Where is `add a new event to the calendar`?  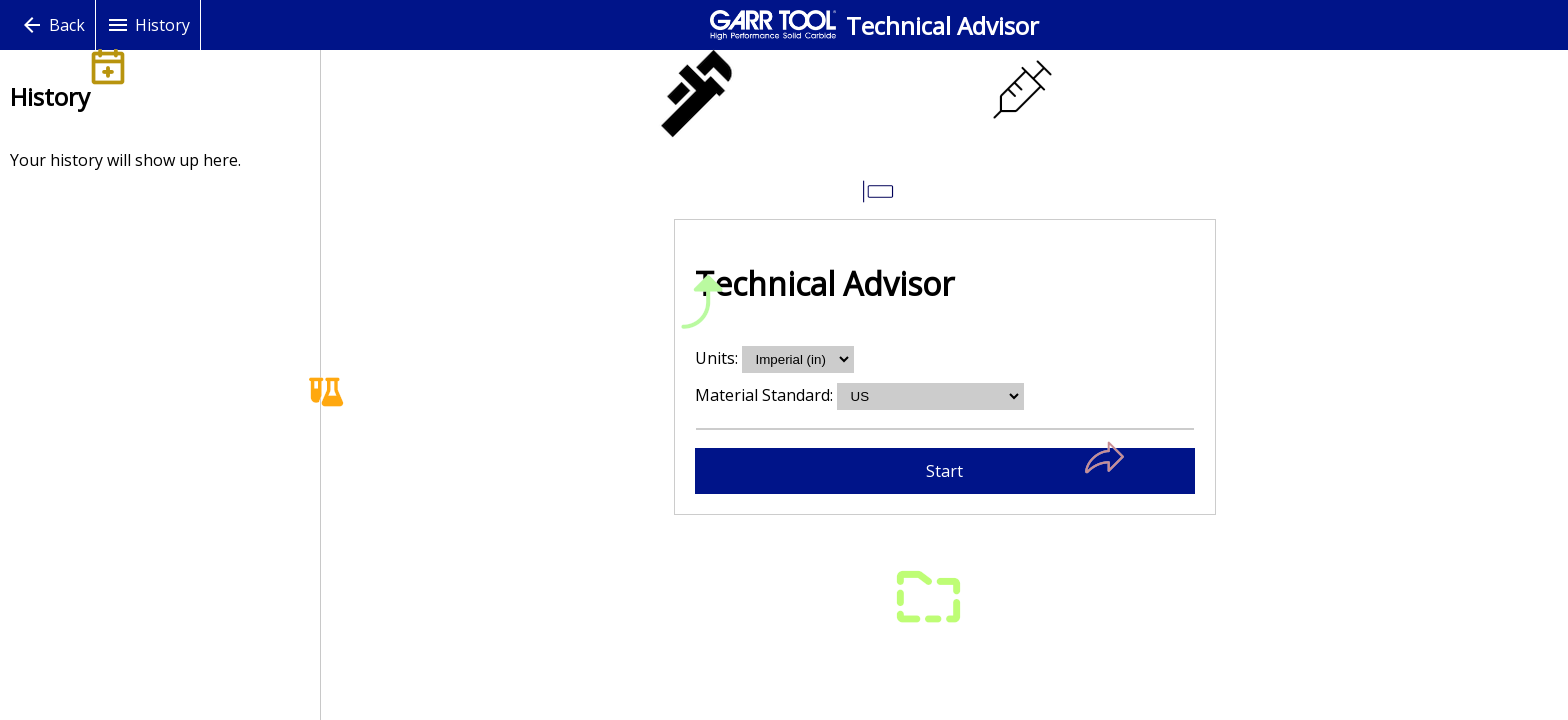 add a new event to the calendar is located at coordinates (108, 68).